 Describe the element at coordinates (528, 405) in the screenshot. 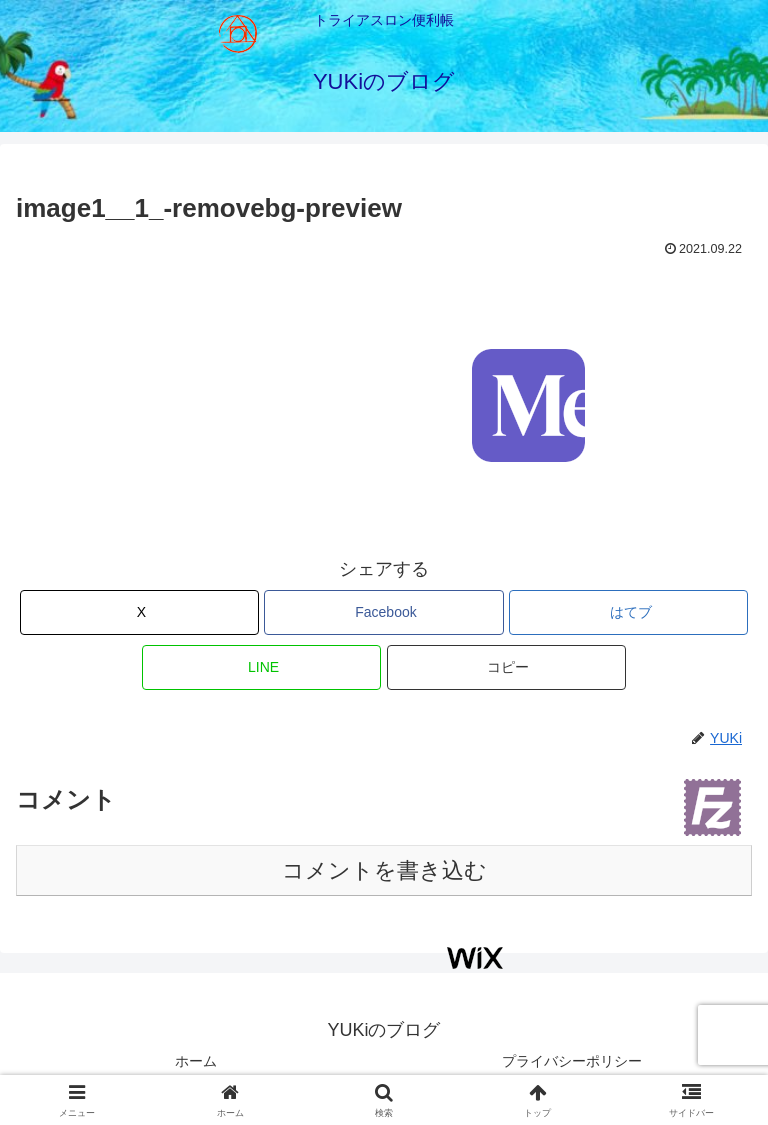

I see `open the Medium app` at that location.